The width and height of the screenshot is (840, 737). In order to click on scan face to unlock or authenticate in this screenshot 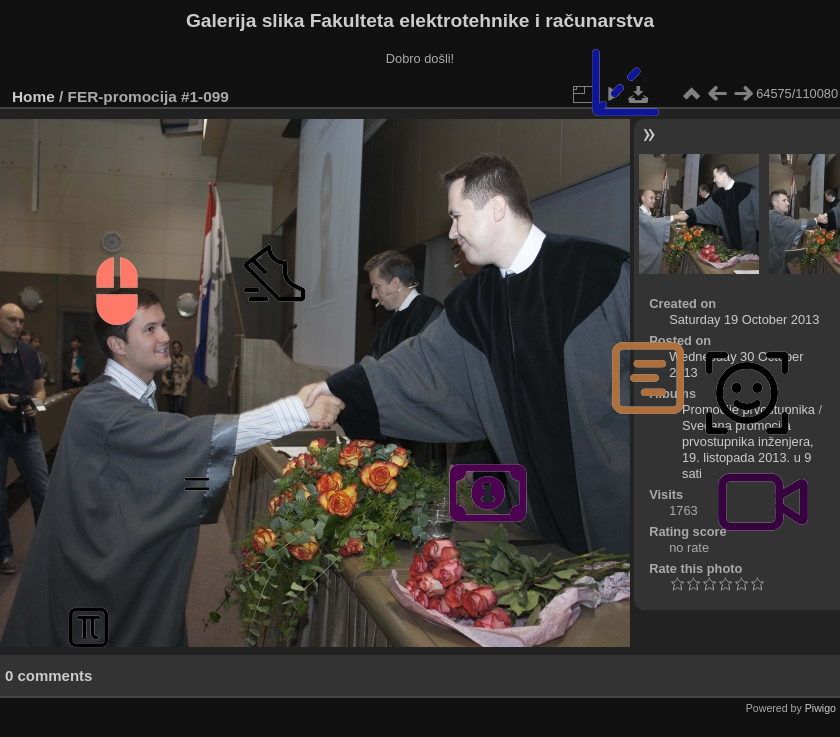, I will do `click(747, 393)`.